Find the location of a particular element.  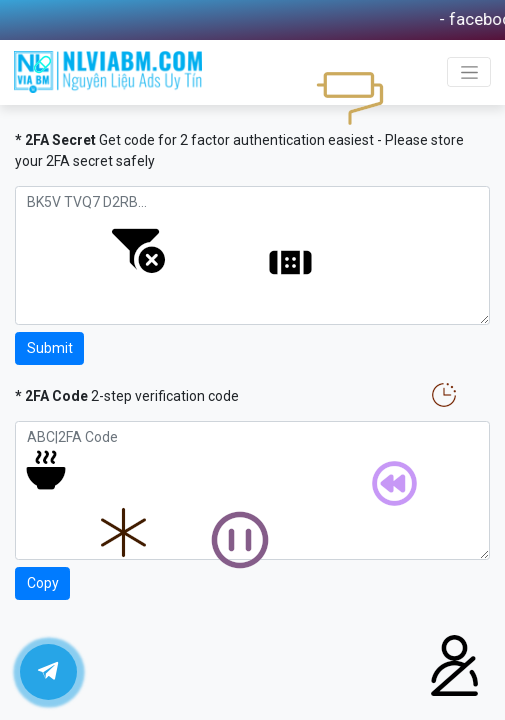

pause media playback is located at coordinates (240, 540).